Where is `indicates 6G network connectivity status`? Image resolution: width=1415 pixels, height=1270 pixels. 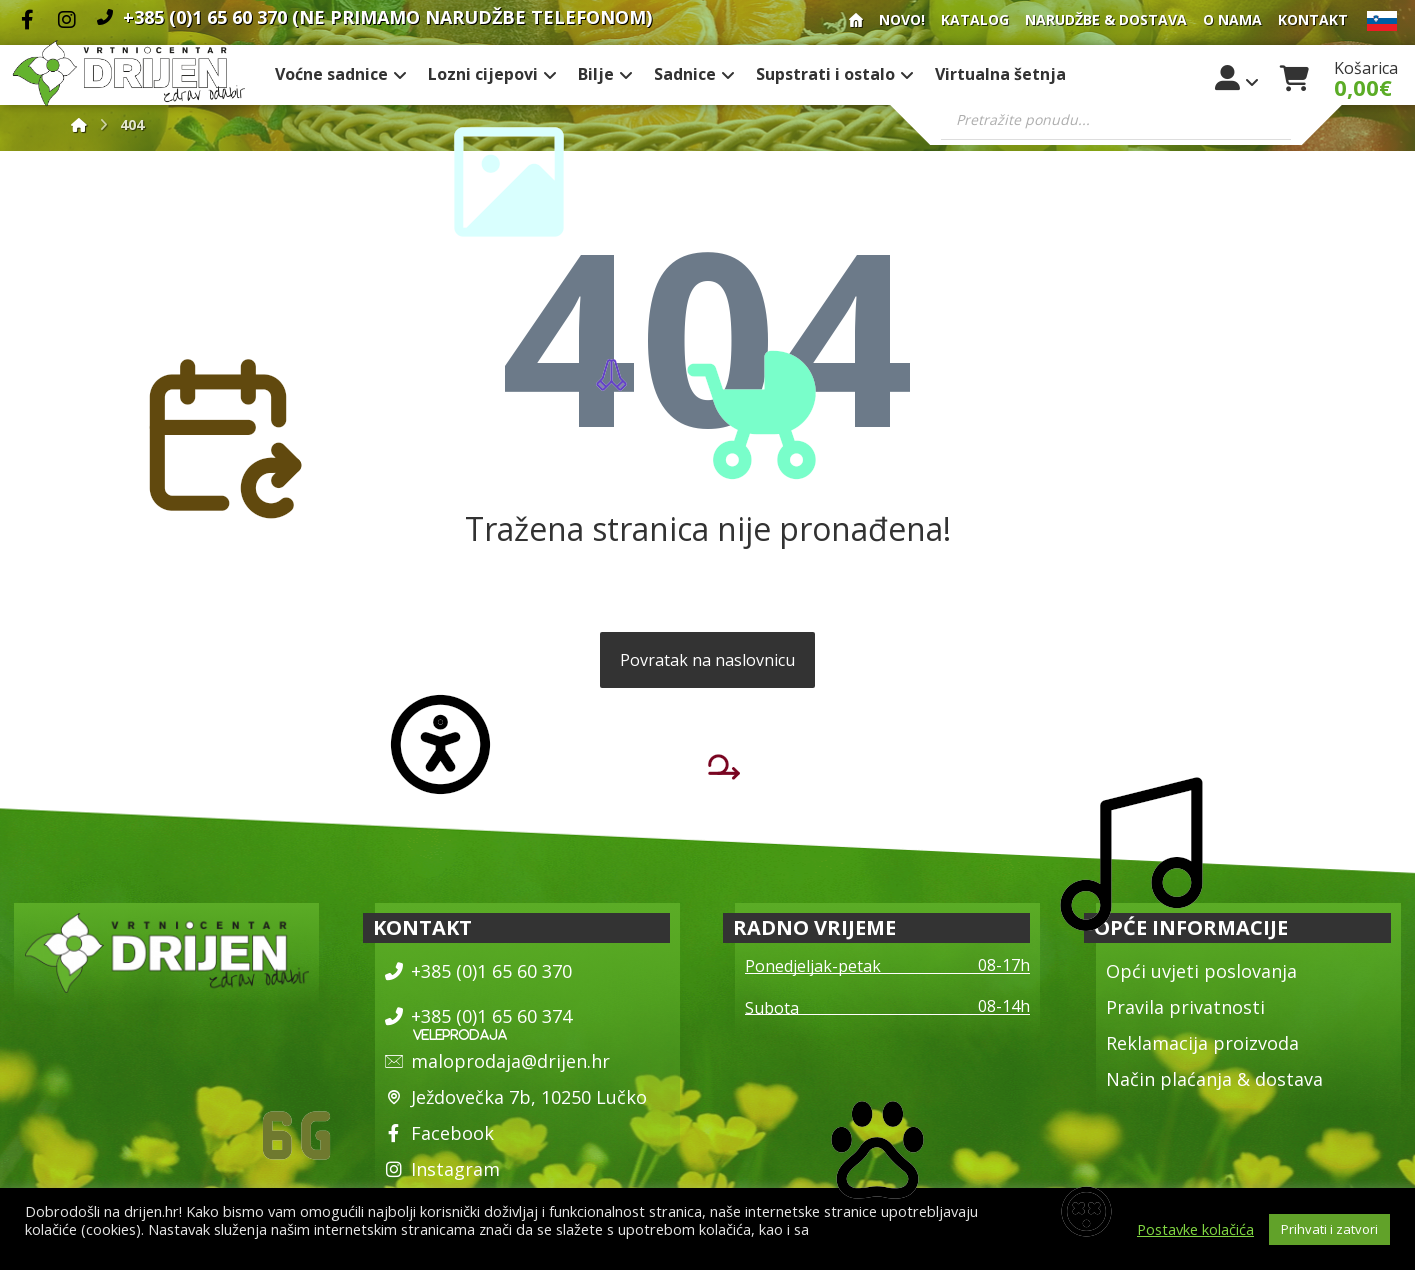
indicates 6G network connectivity status is located at coordinates (296, 1135).